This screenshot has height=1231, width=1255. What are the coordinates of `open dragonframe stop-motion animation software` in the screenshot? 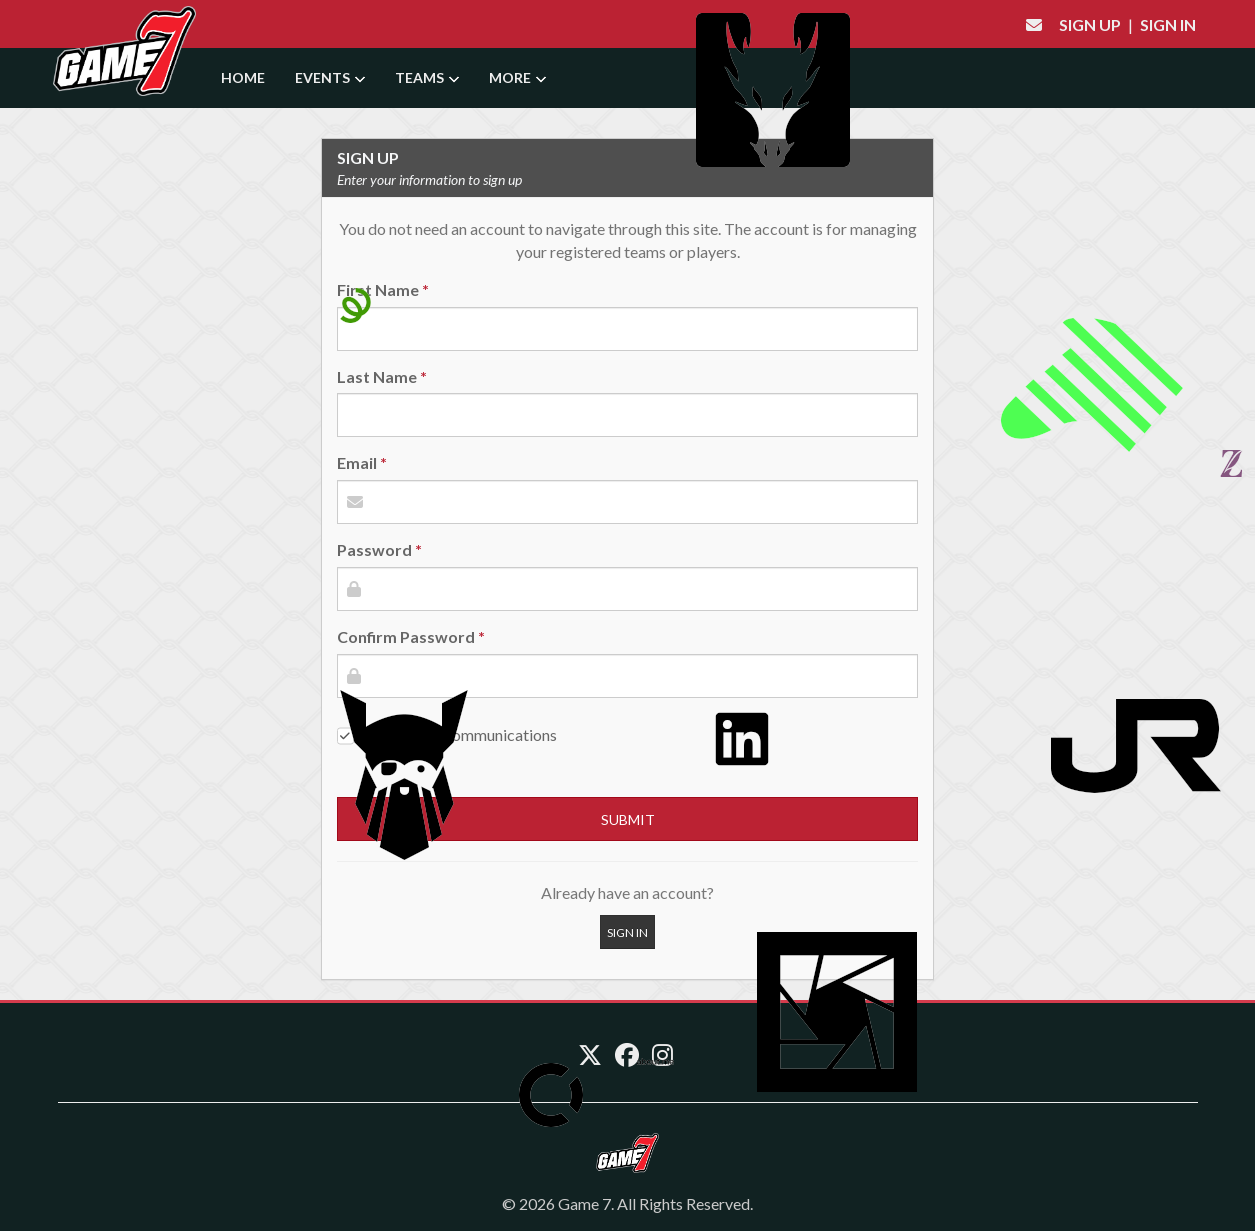 It's located at (773, 90).